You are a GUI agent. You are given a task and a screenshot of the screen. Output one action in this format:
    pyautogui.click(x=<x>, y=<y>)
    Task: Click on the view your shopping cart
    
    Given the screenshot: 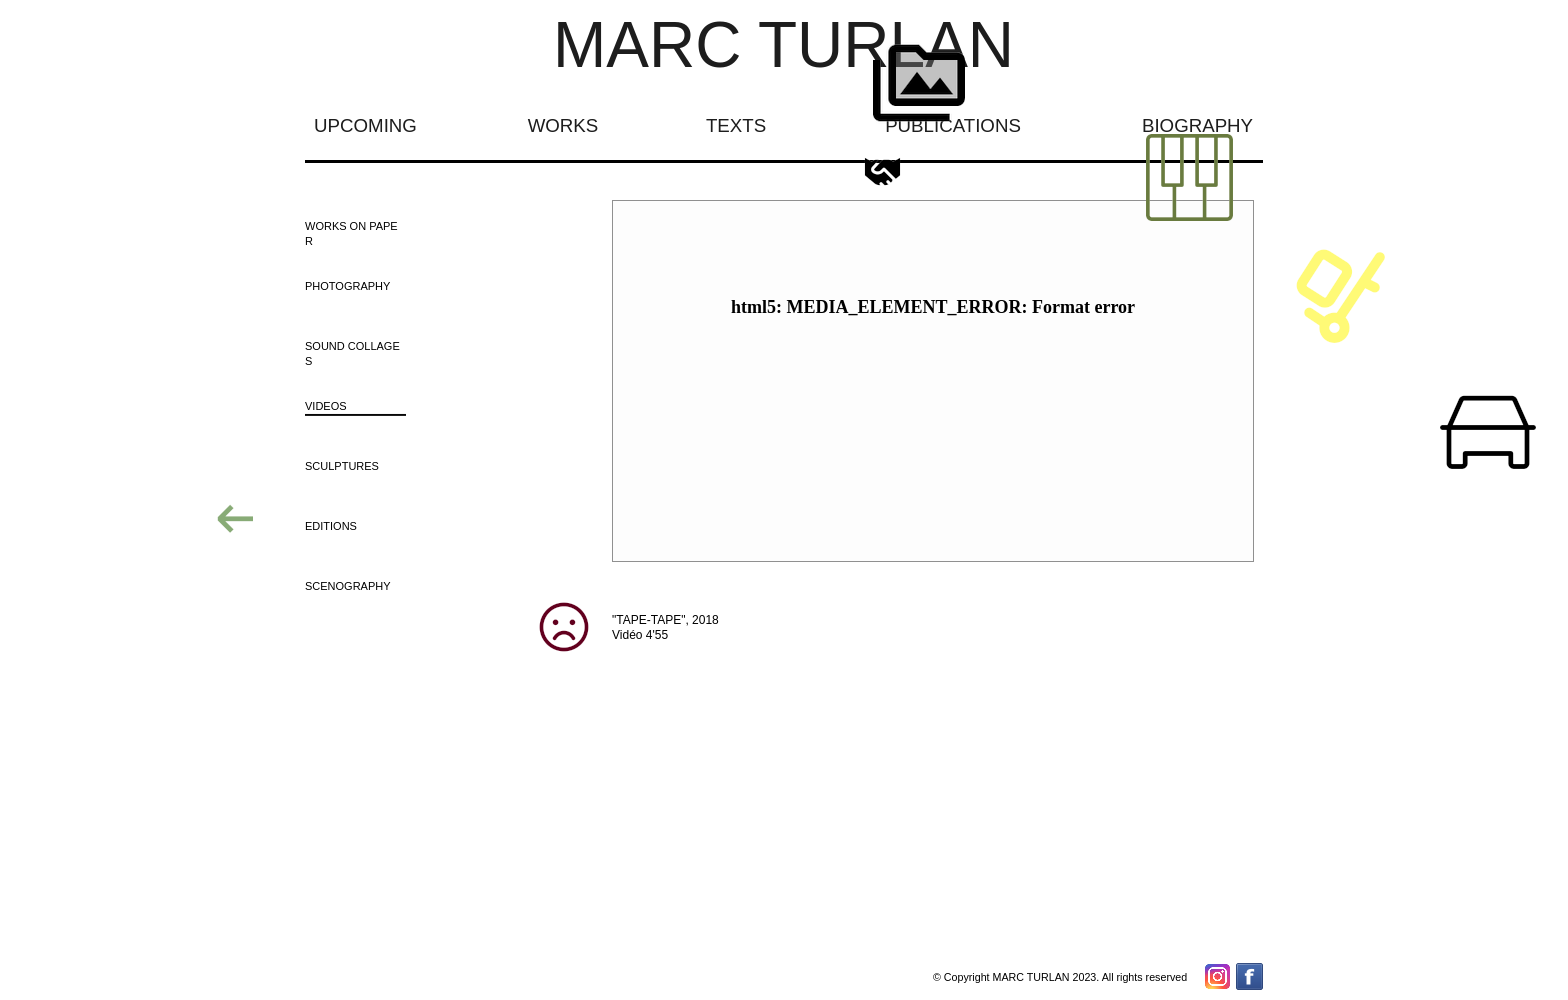 What is the action you would take?
    pyautogui.click(x=1339, y=292)
    